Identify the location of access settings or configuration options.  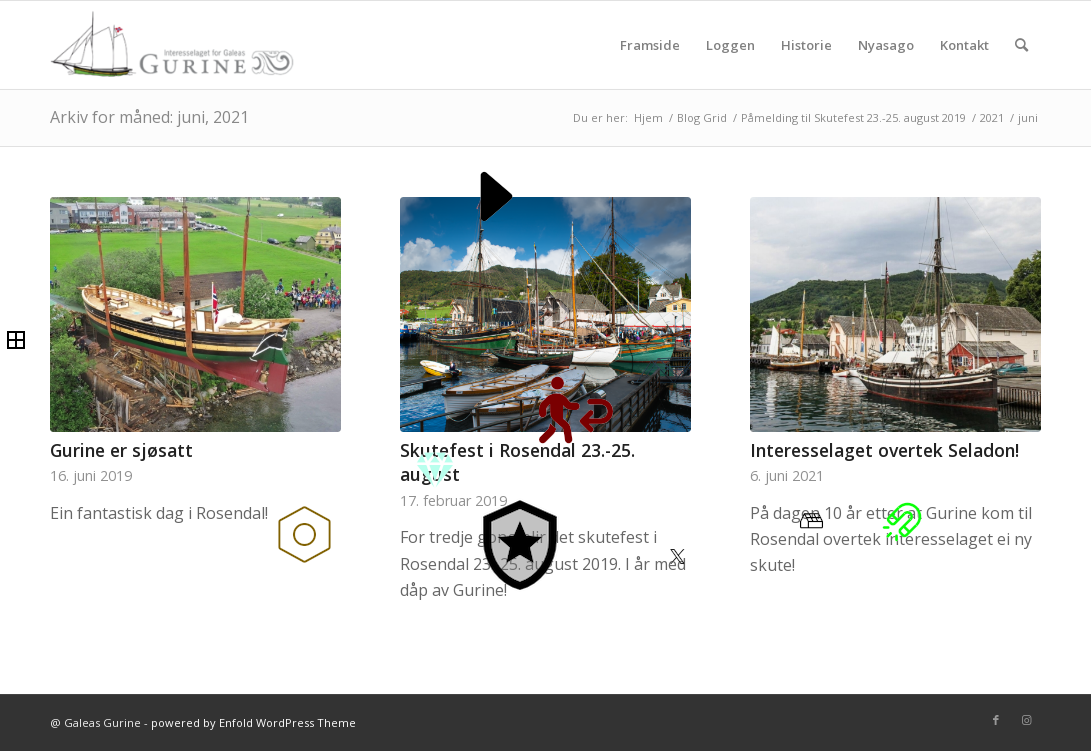
(304, 534).